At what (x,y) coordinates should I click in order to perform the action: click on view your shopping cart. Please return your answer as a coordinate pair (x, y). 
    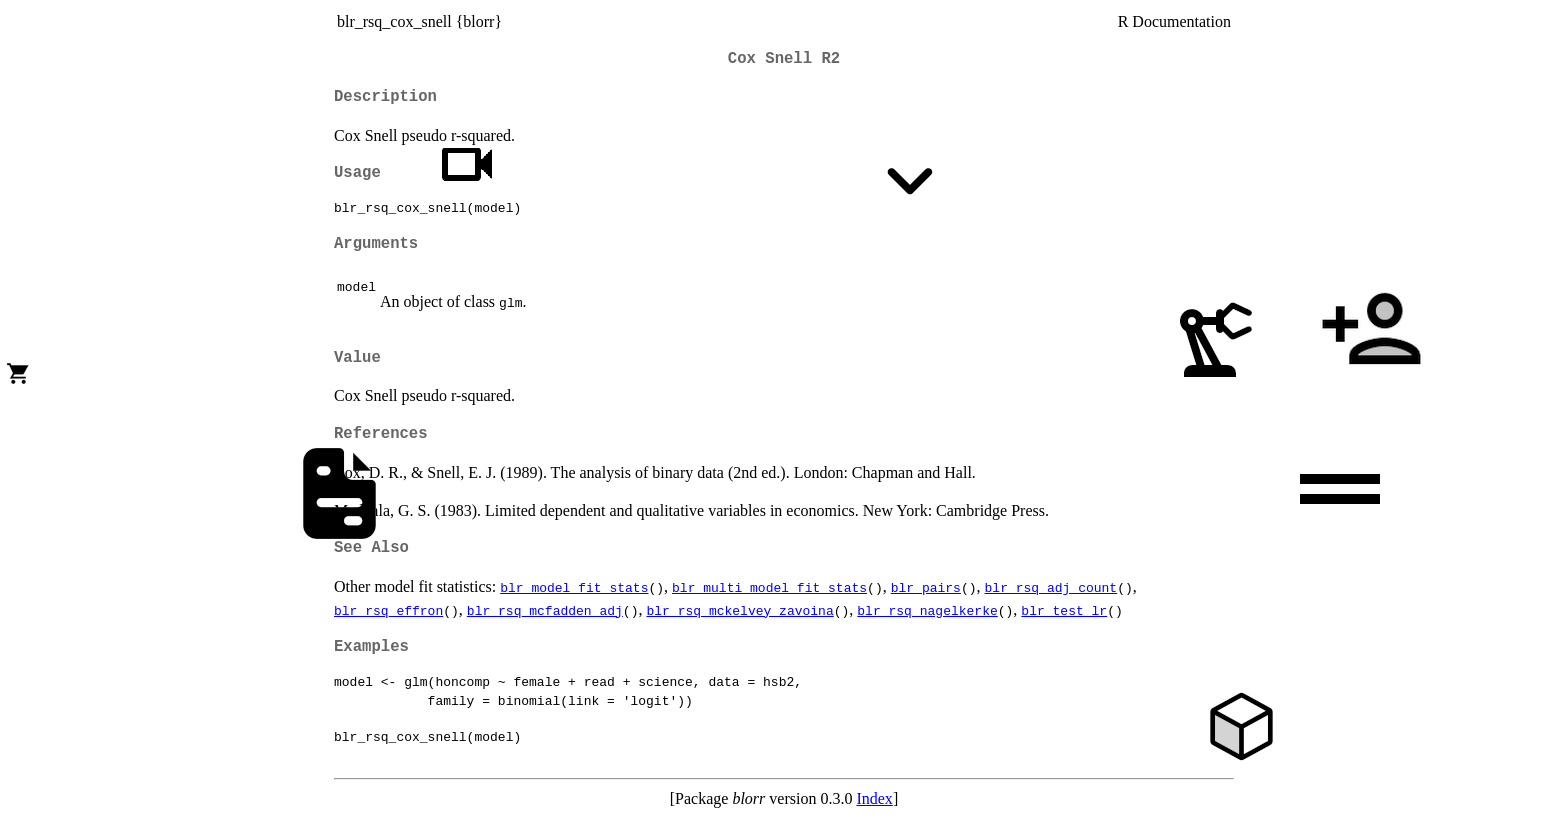
    Looking at the image, I should click on (18, 373).